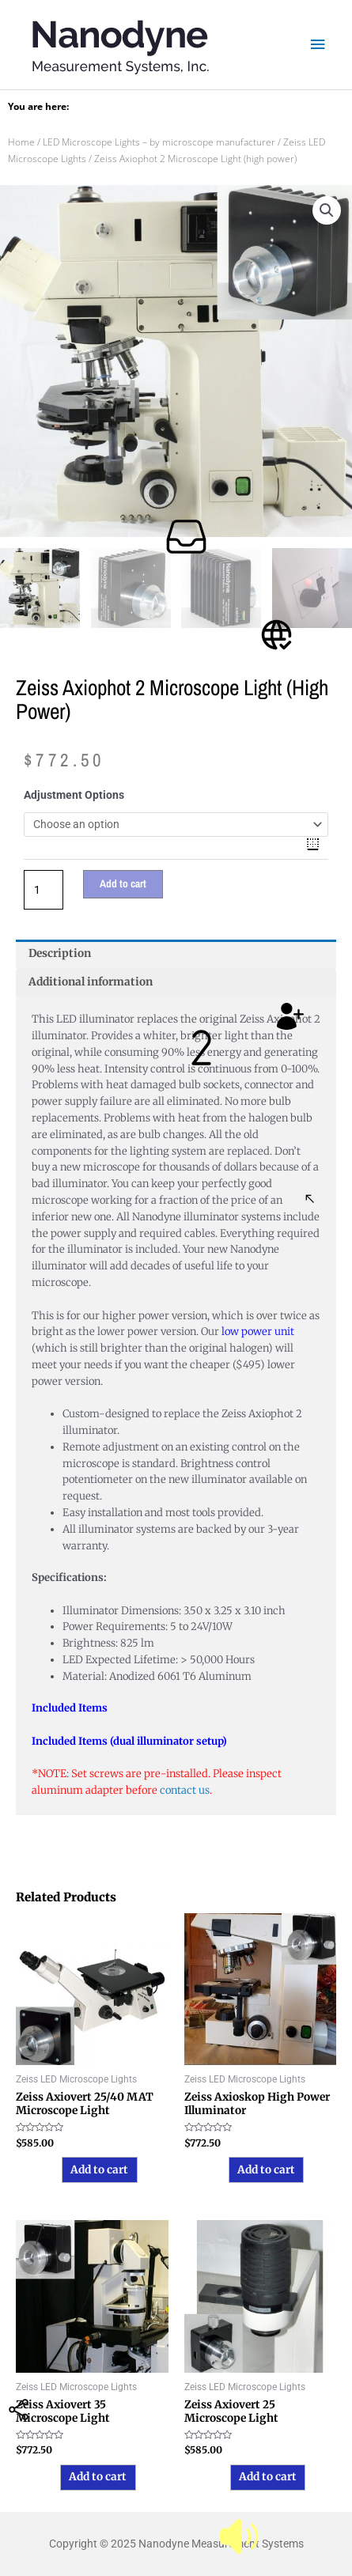  What do you see at coordinates (276, 634) in the screenshot?
I see `website or domain verified` at bounding box center [276, 634].